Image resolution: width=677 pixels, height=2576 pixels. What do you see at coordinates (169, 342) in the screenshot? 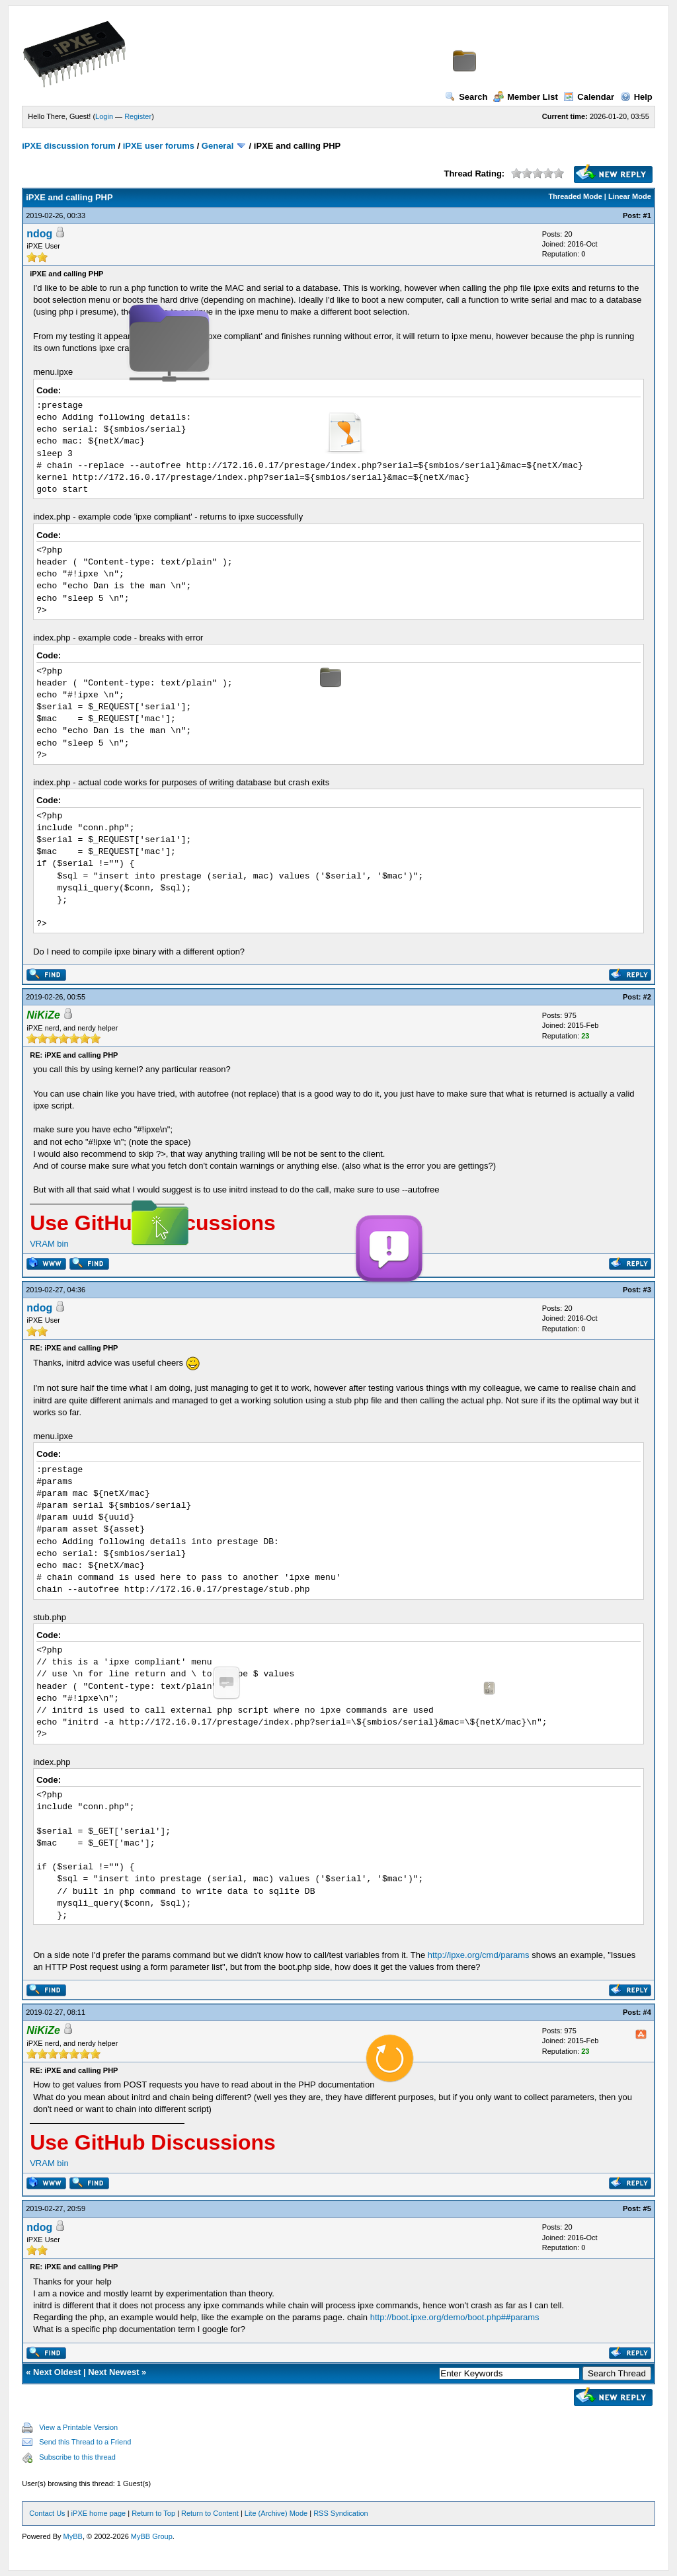
I see `access a remote or network folder` at bounding box center [169, 342].